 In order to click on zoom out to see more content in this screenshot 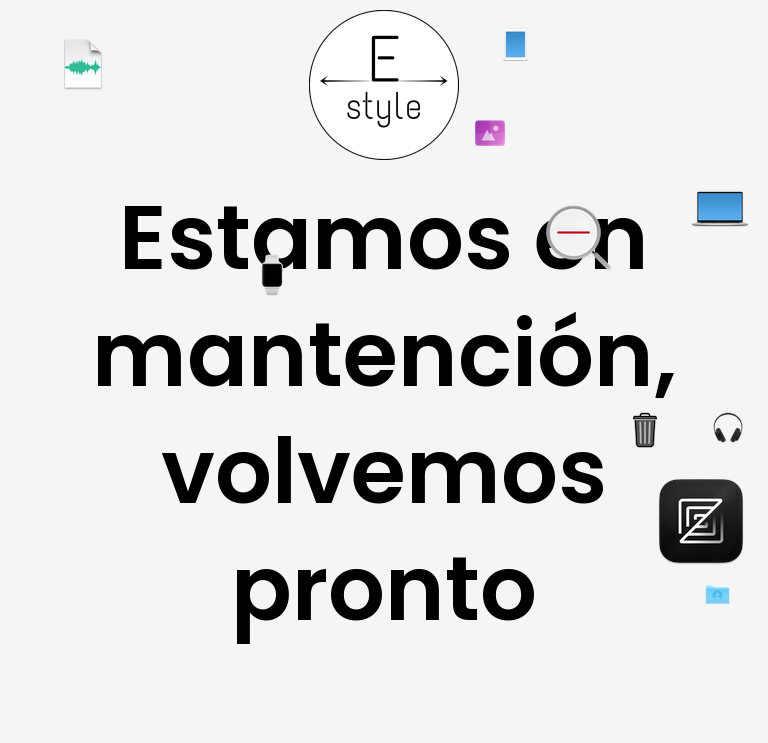, I will do `click(578, 237)`.